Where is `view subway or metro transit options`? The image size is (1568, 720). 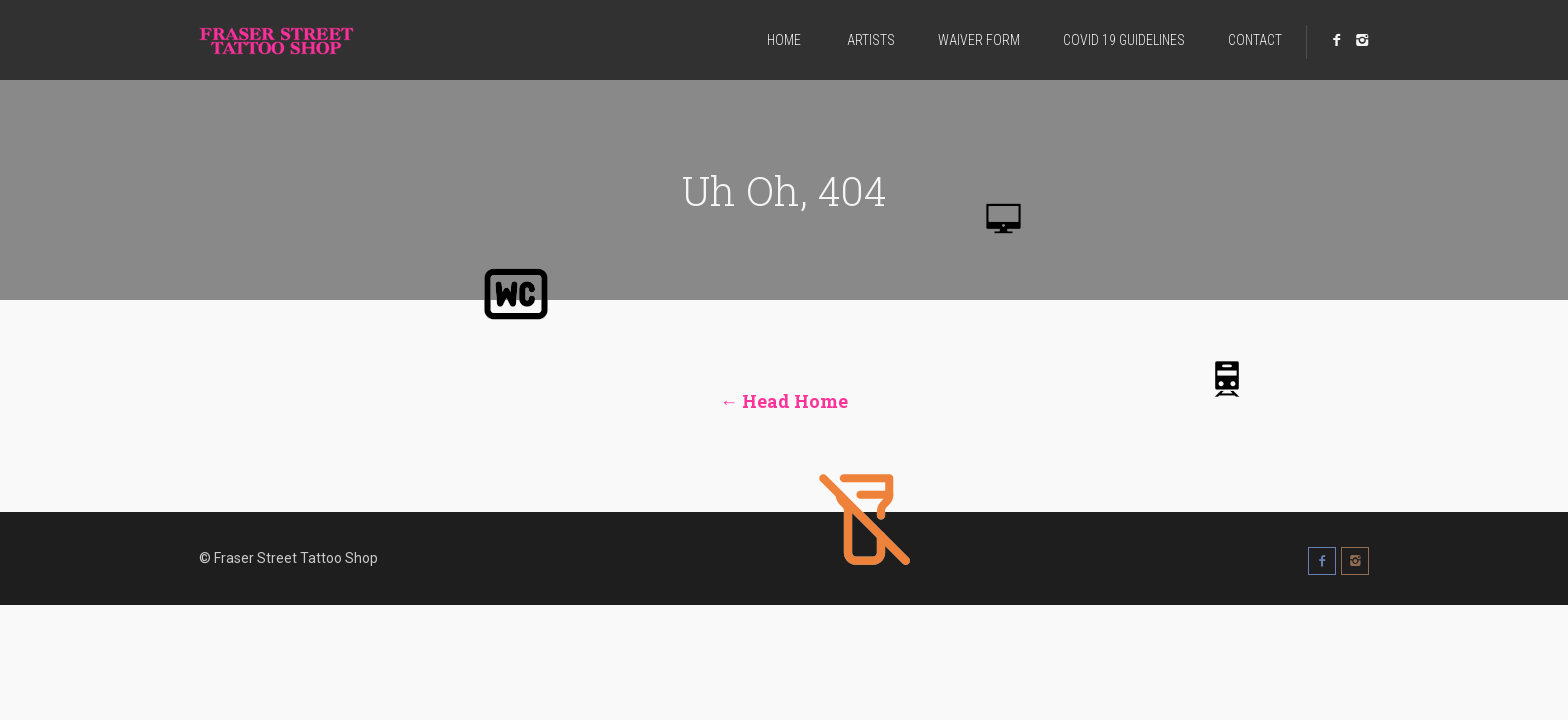 view subway or metro transit options is located at coordinates (1227, 379).